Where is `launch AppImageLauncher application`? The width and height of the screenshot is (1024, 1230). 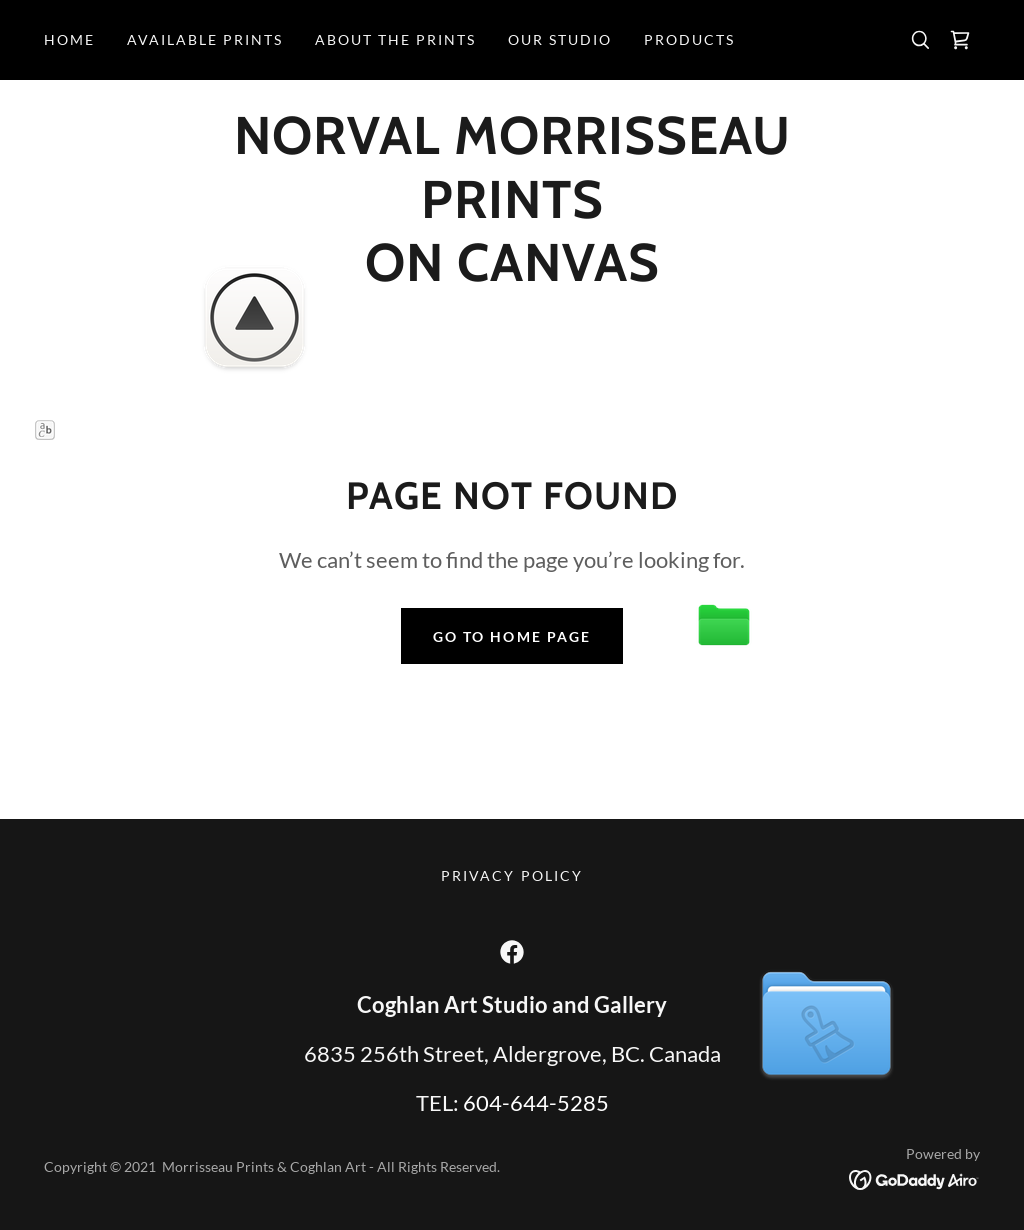 launch AppImageLauncher application is located at coordinates (254, 317).